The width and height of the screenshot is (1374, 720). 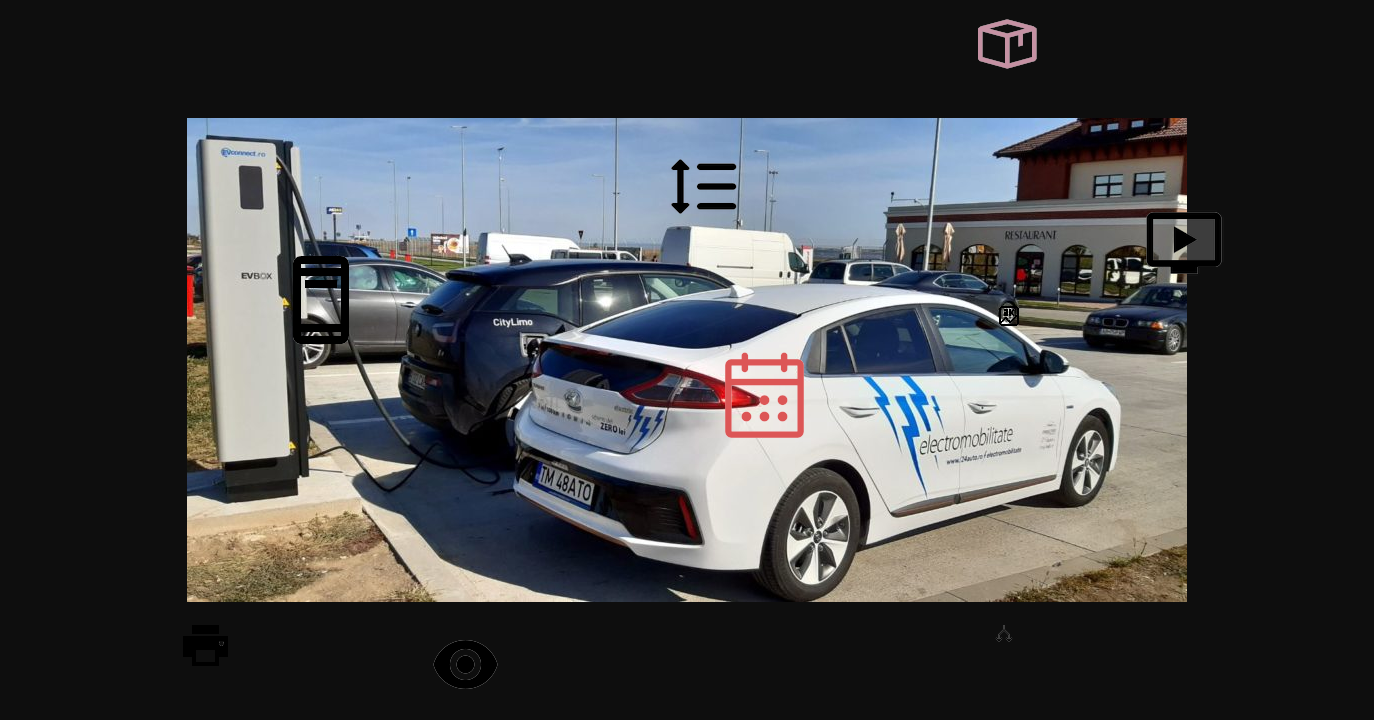 What do you see at coordinates (1004, 634) in the screenshot?
I see `split content into multiple paths` at bounding box center [1004, 634].